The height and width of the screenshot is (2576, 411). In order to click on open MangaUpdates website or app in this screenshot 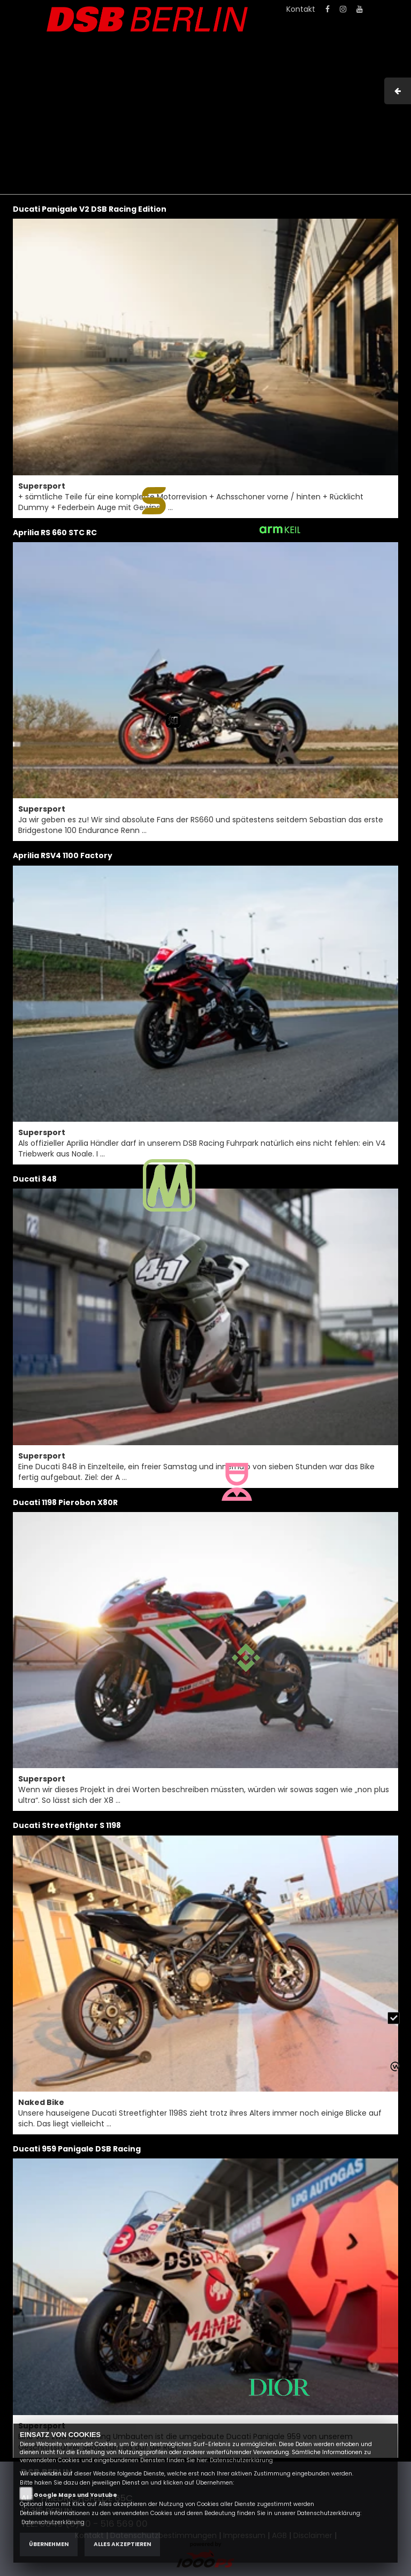, I will do `click(169, 1185)`.